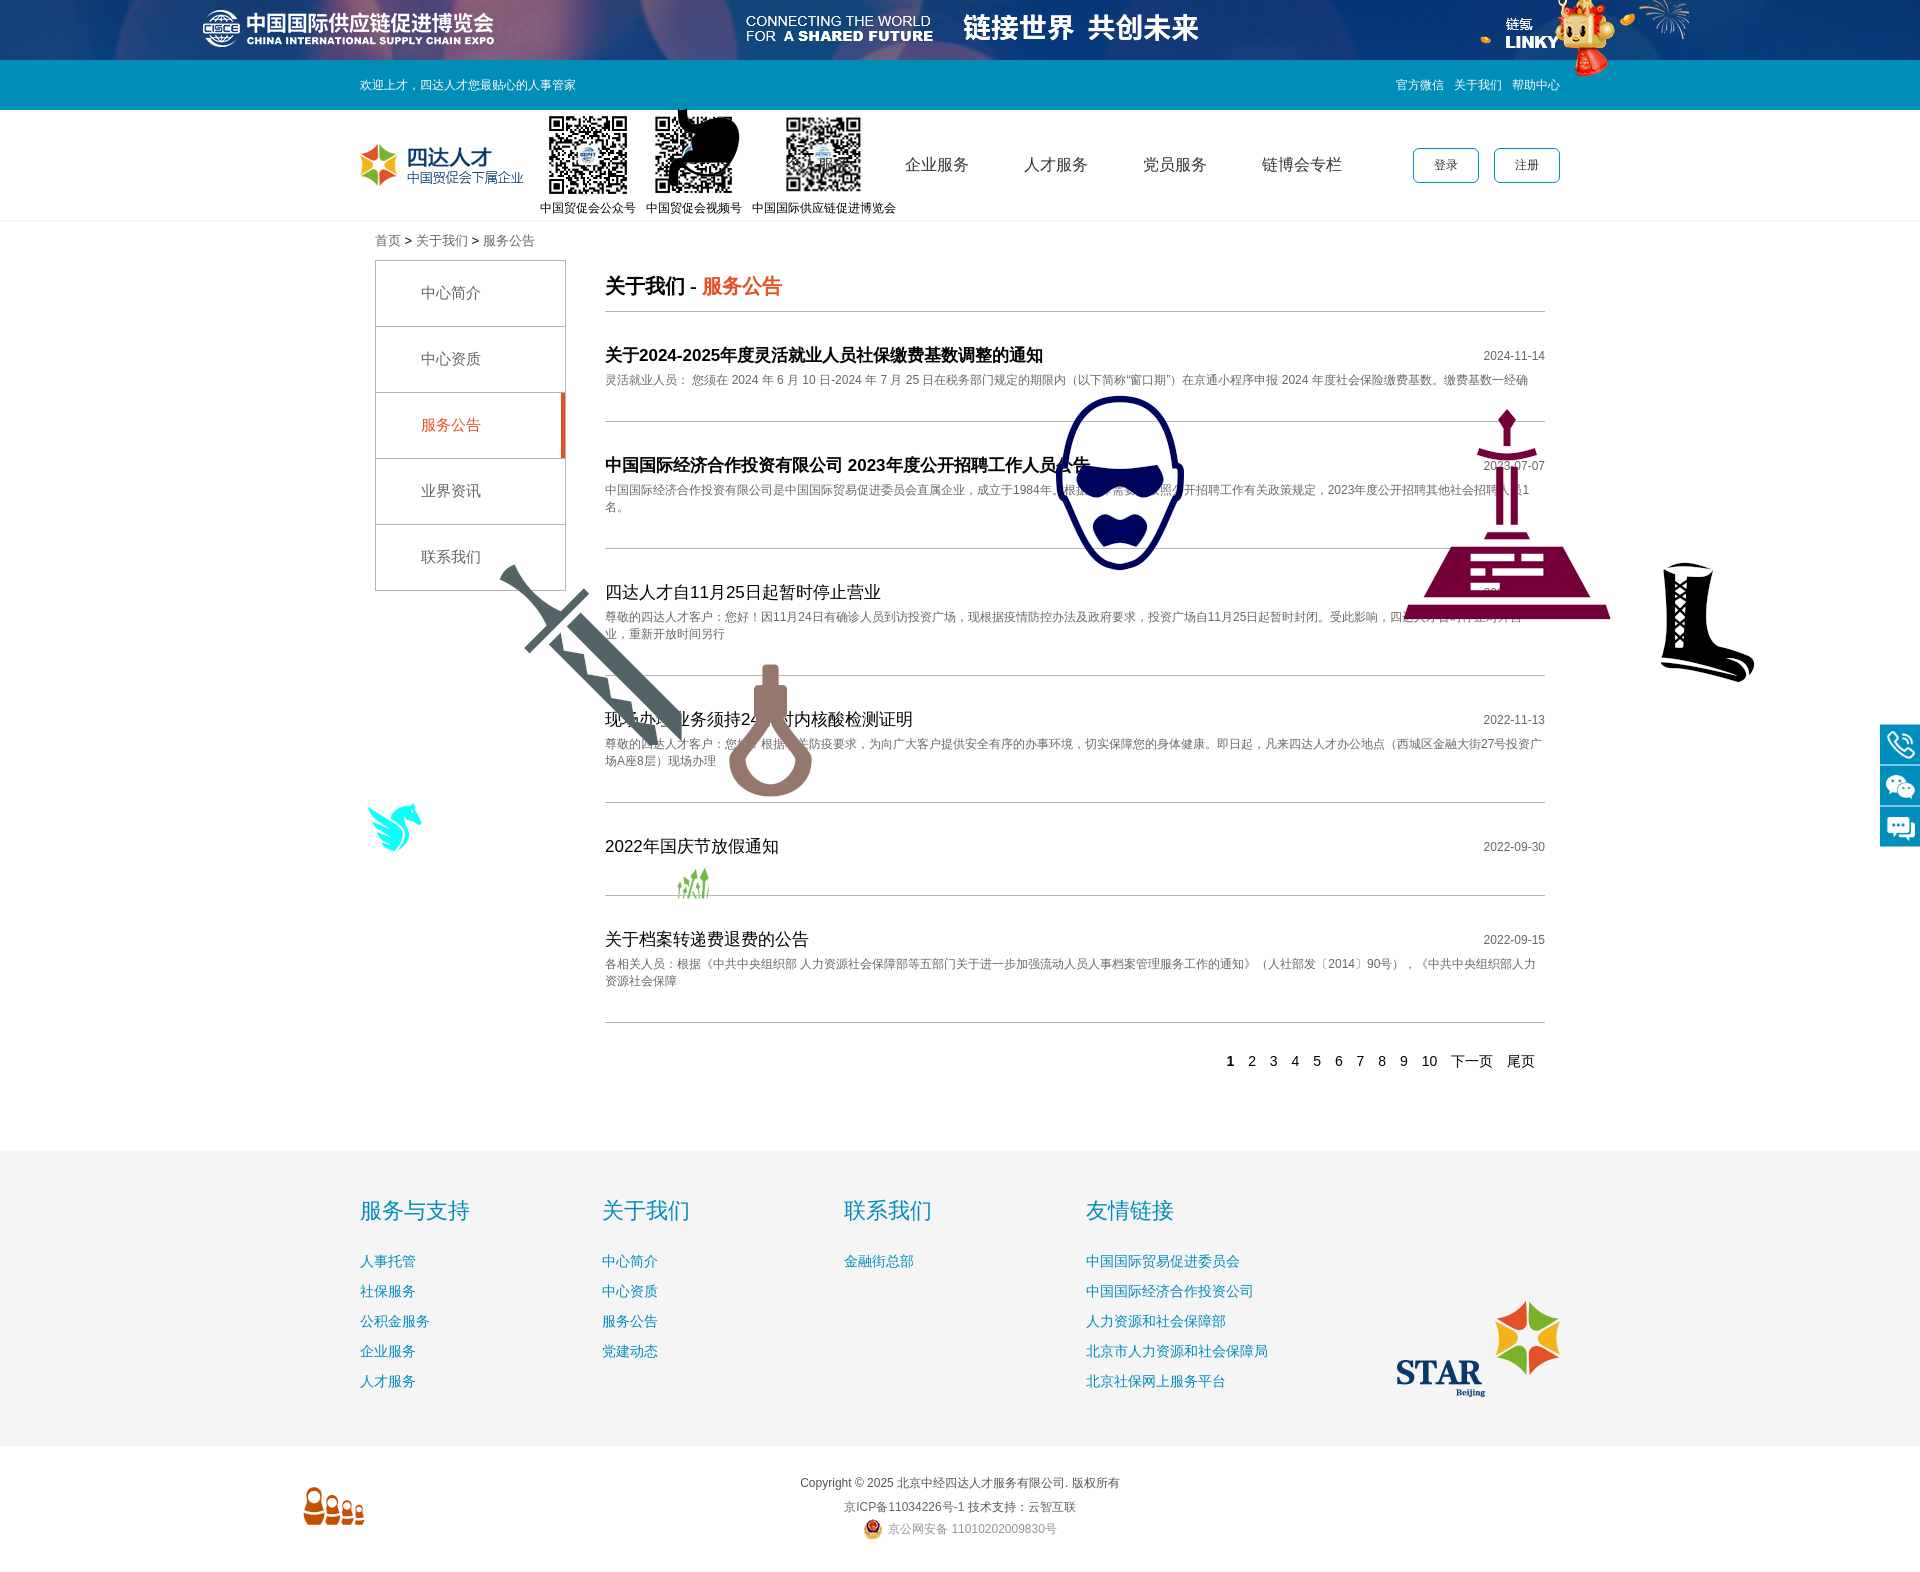 This screenshot has width=1920, height=1572. Describe the element at coordinates (1707, 622) in the screenshot. I see `select footwear or boot equipment` at that location.